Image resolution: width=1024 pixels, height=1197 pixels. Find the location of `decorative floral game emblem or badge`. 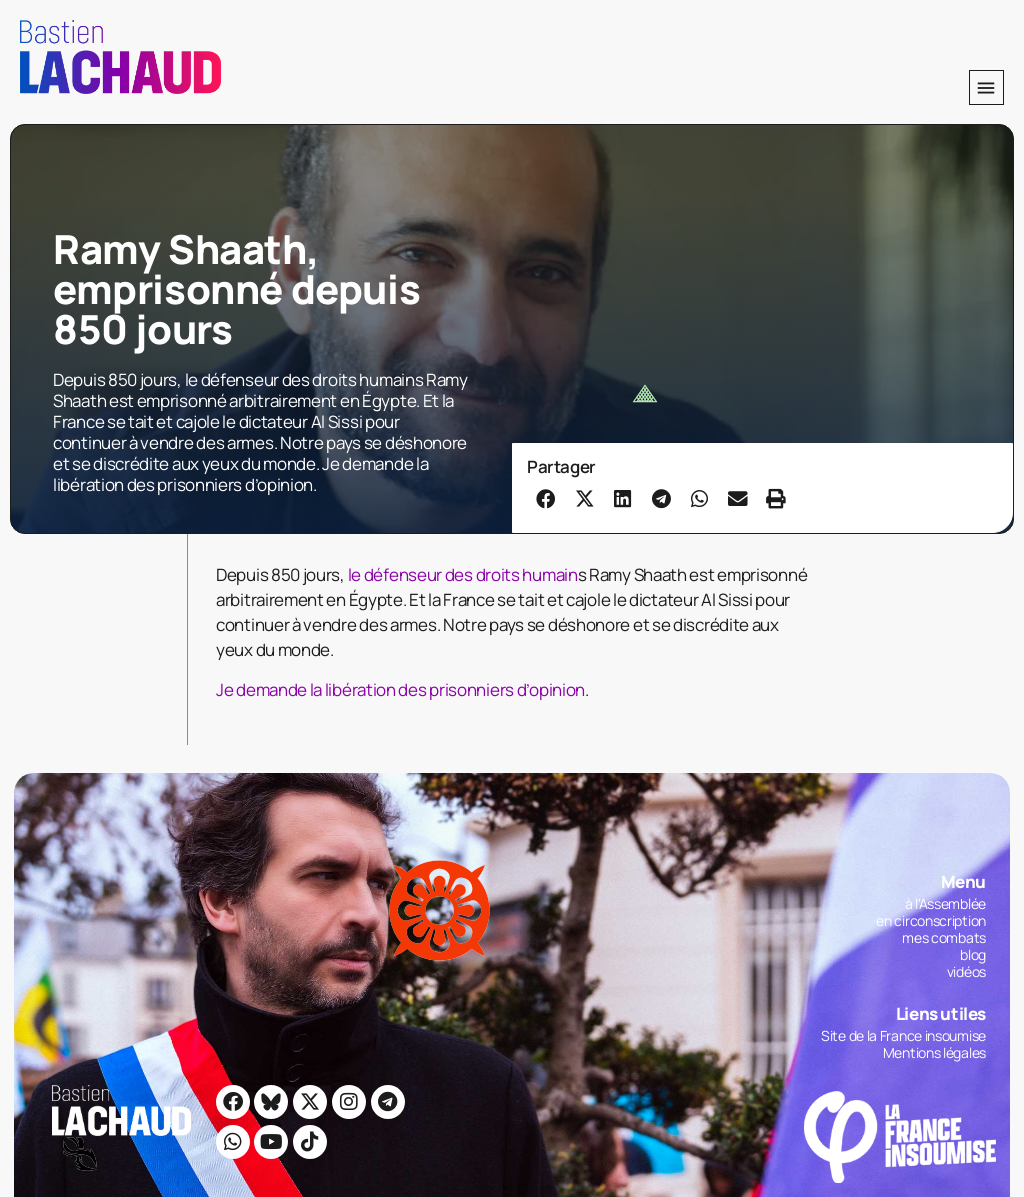

decorative floral game emblem or badge is located at coordinates (439, 910).